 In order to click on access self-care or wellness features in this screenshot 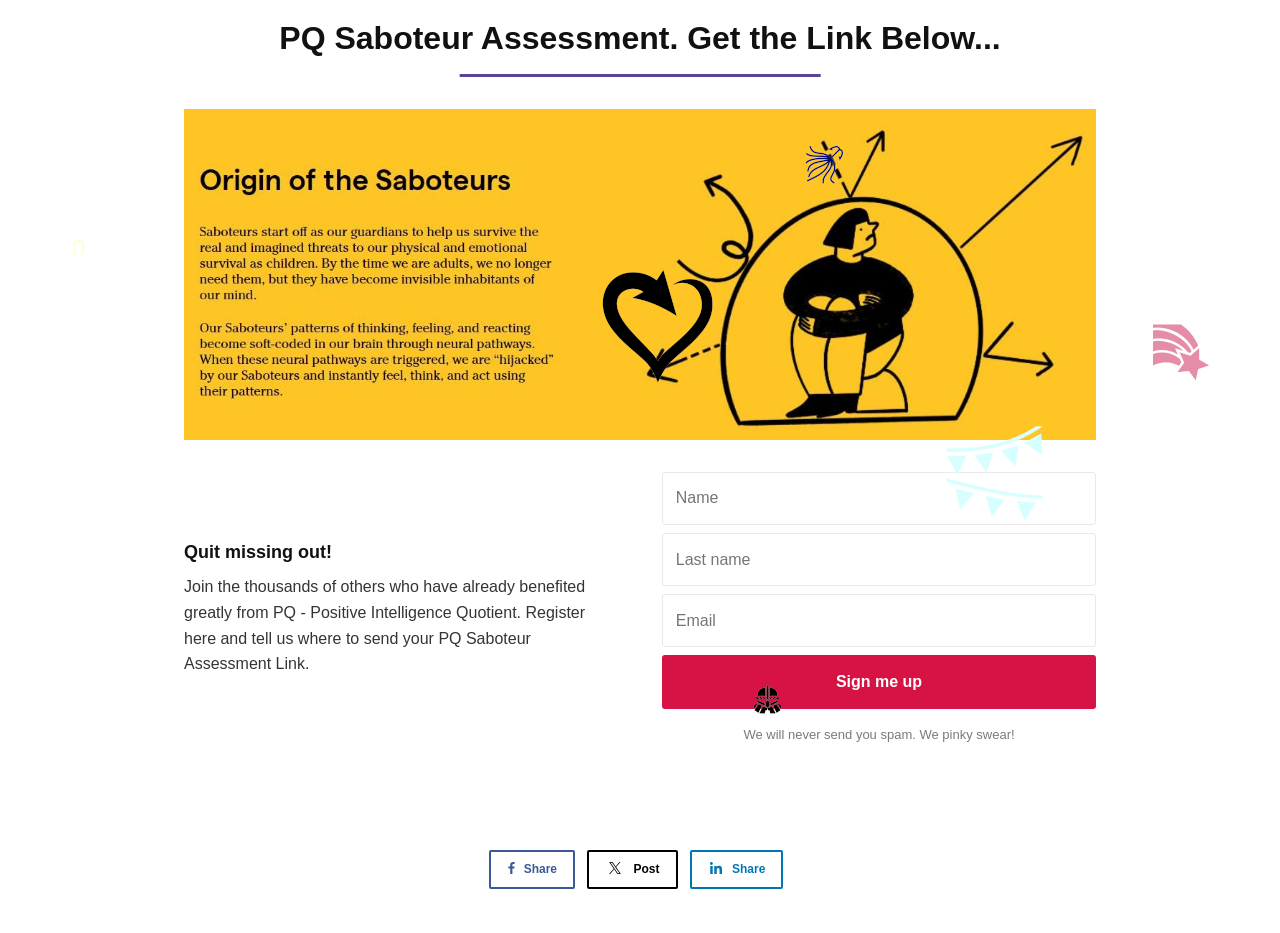, I will do `click(658, 326)`.